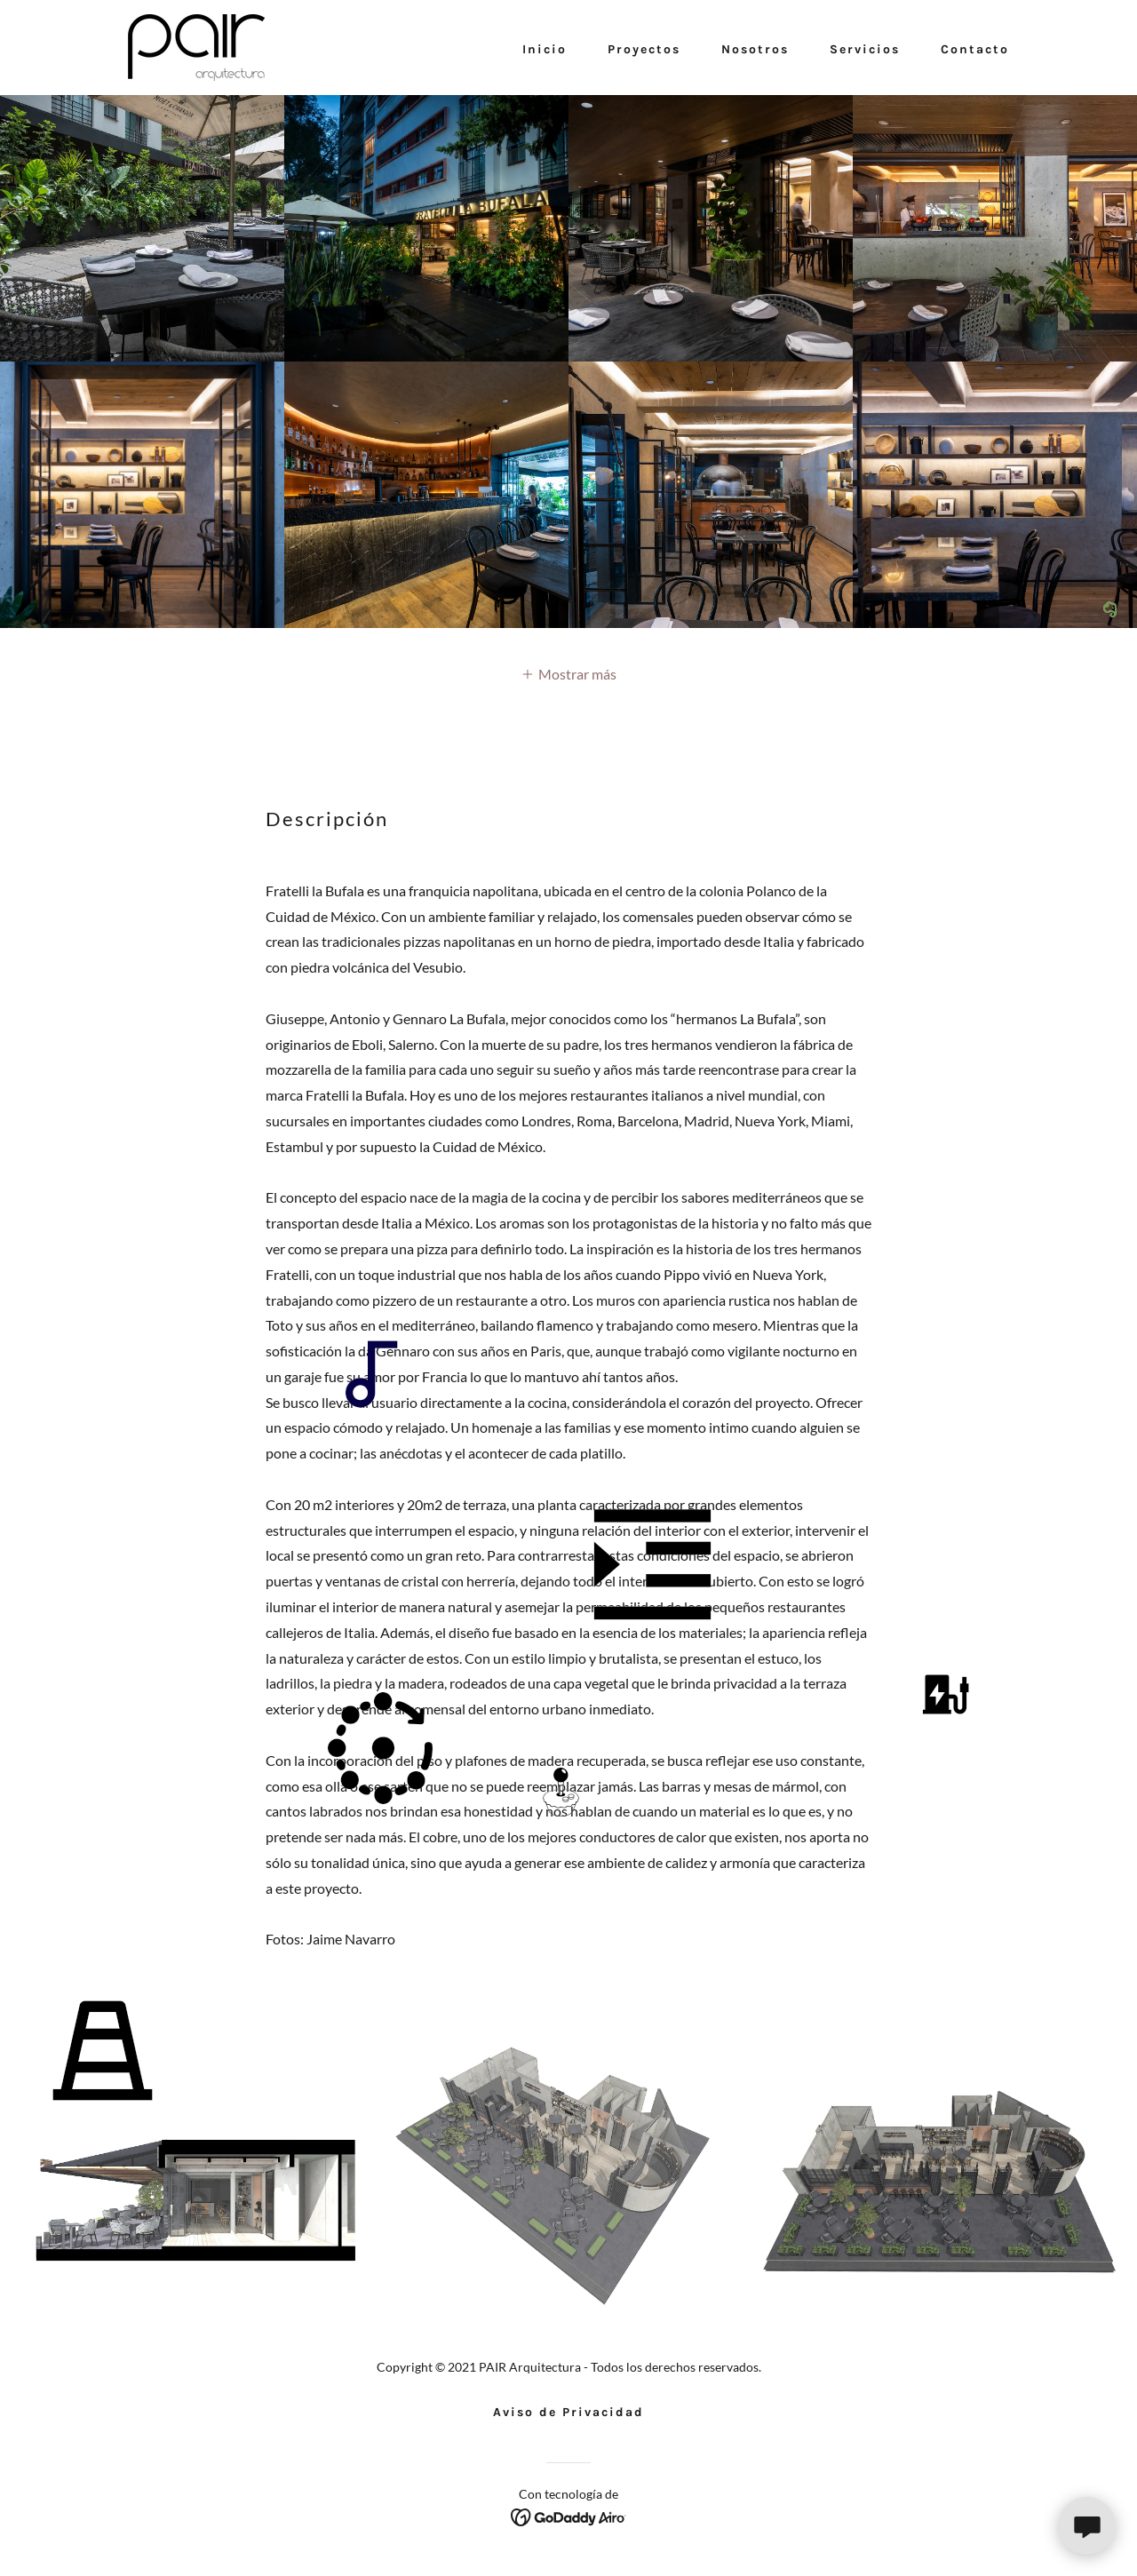 The image size is (1137, 2576). Describe the element at coordinates (652, 1561) in the screenshot. I see `increase text indentation` at that location.